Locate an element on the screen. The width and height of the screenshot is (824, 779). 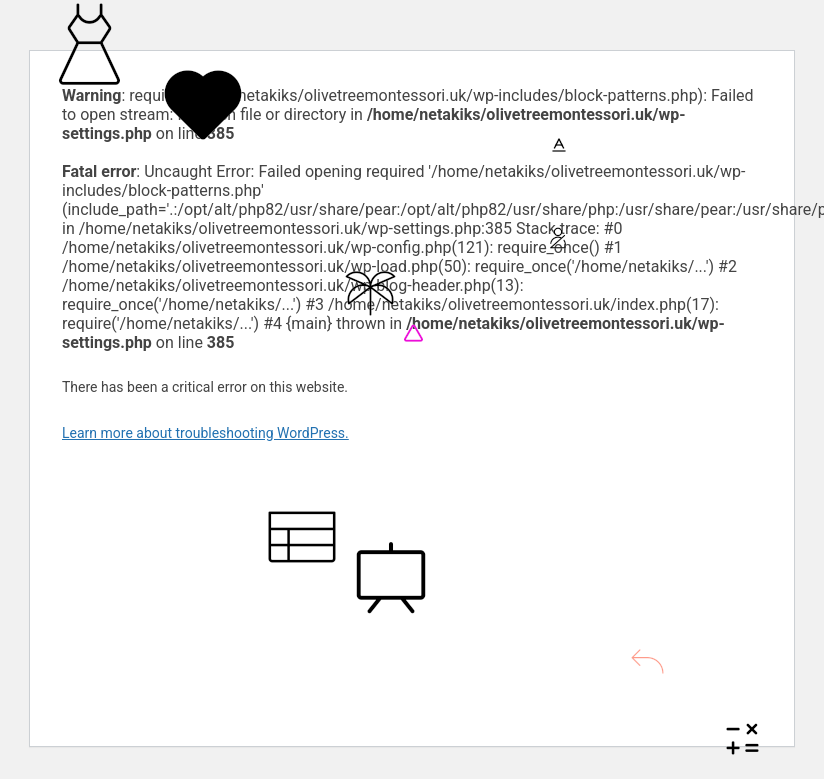
fasten seatbelt reminder indicator is located at coordinates (558, 238).